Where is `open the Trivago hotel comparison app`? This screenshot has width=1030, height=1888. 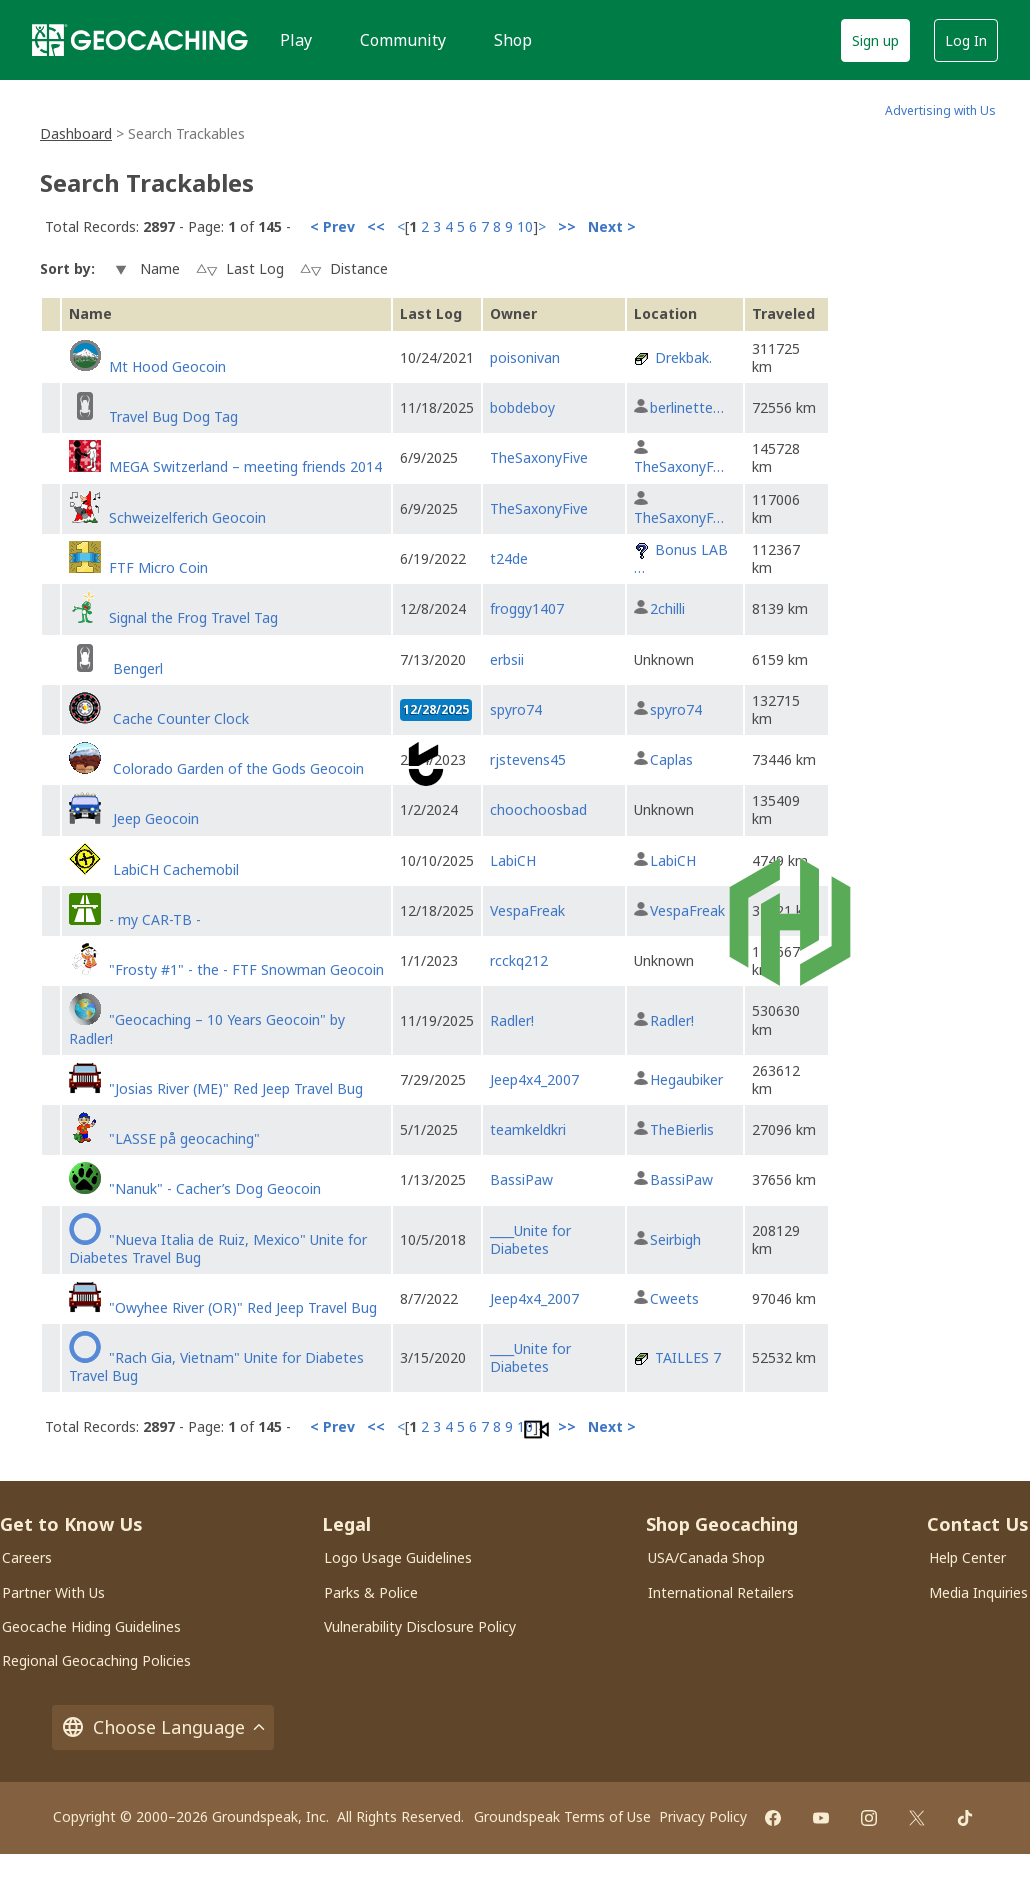
open the Trivago hotel comparison app is located at coordinates (426, 764).